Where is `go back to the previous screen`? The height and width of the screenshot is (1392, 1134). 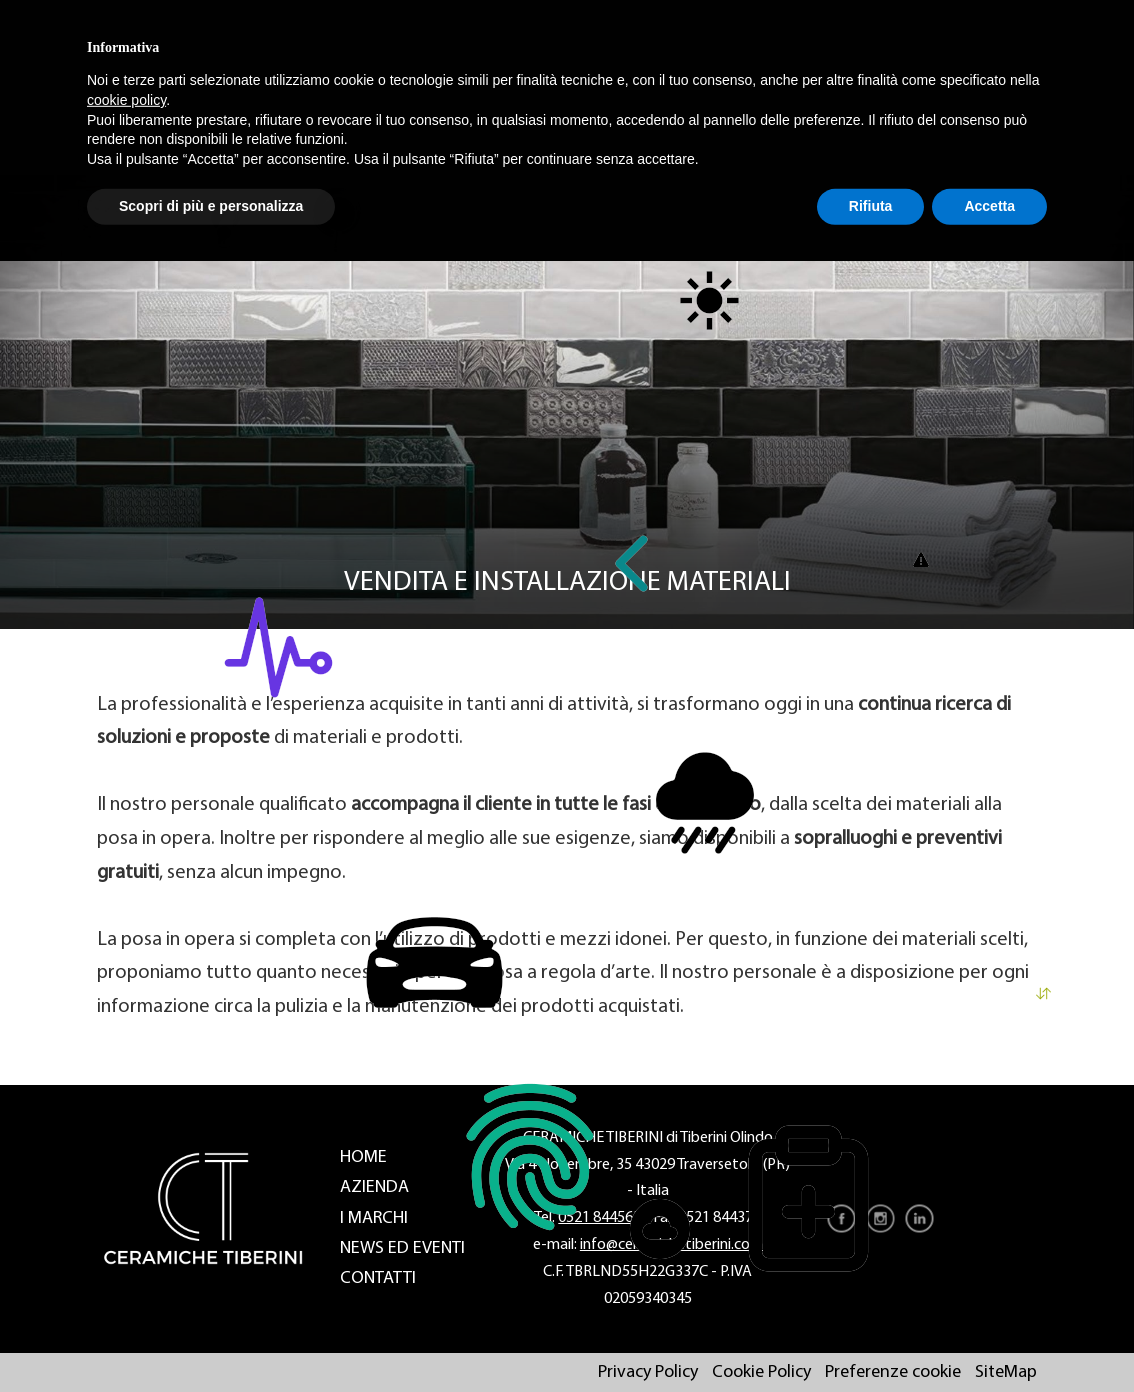 go back to the previous screen is located at coordinates (631, 563).